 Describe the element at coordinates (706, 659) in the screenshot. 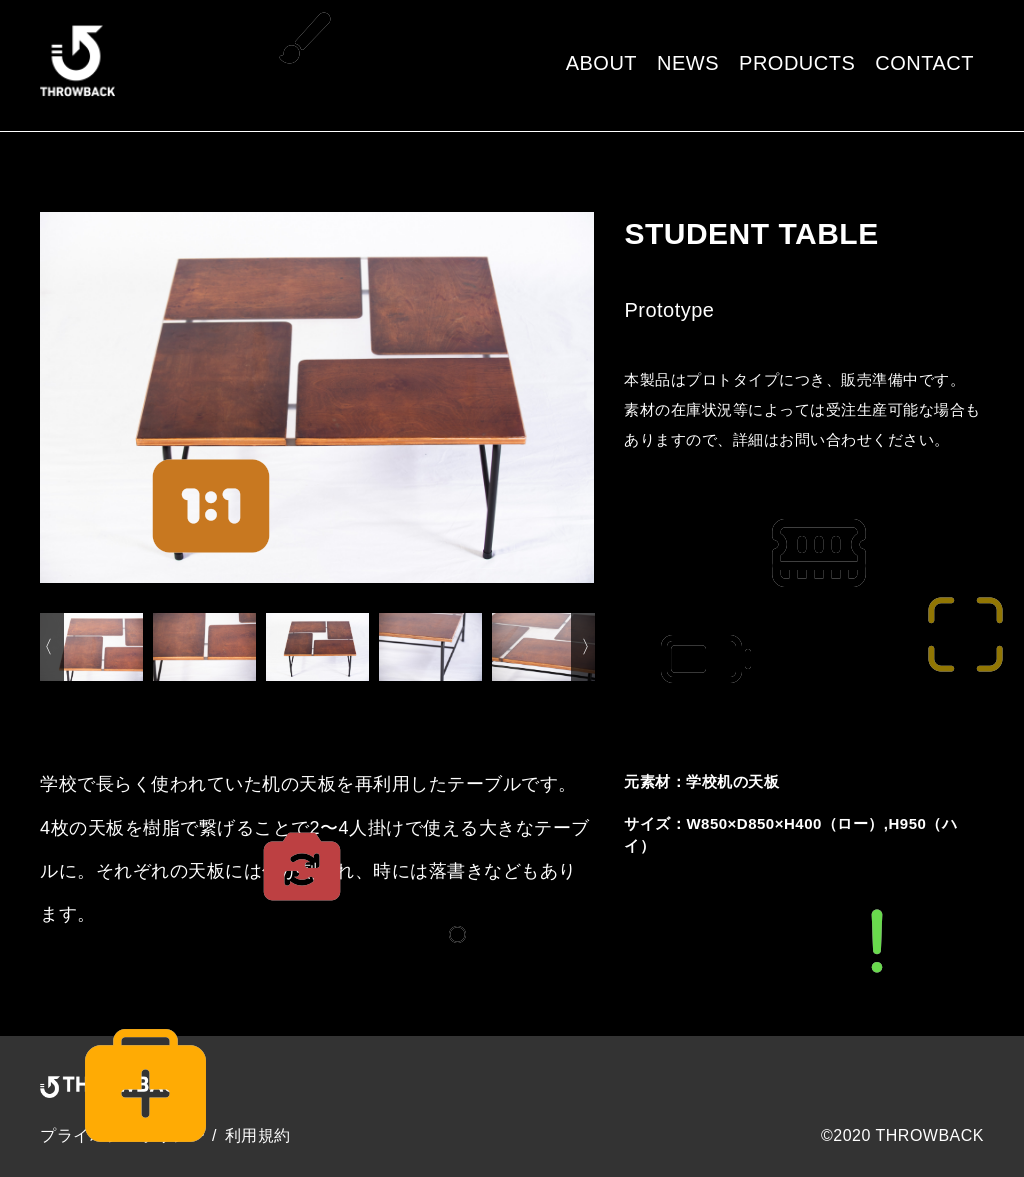

I see `indicates battery at 50% charge level` at that location.